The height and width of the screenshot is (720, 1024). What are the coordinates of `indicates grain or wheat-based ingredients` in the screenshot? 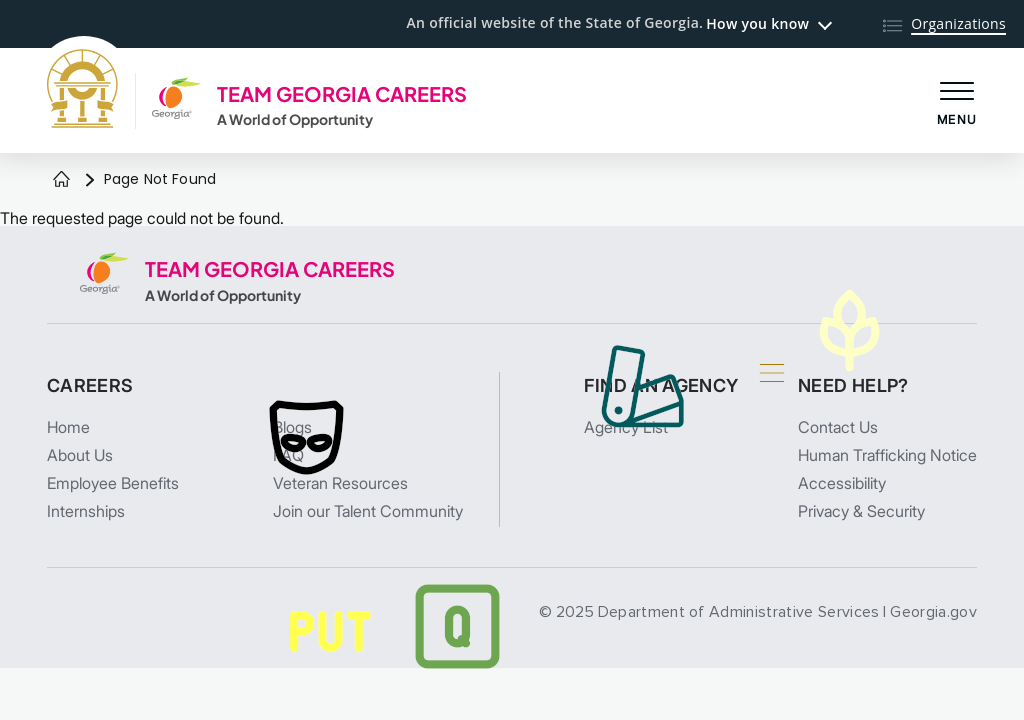 It's located at (849, 330).